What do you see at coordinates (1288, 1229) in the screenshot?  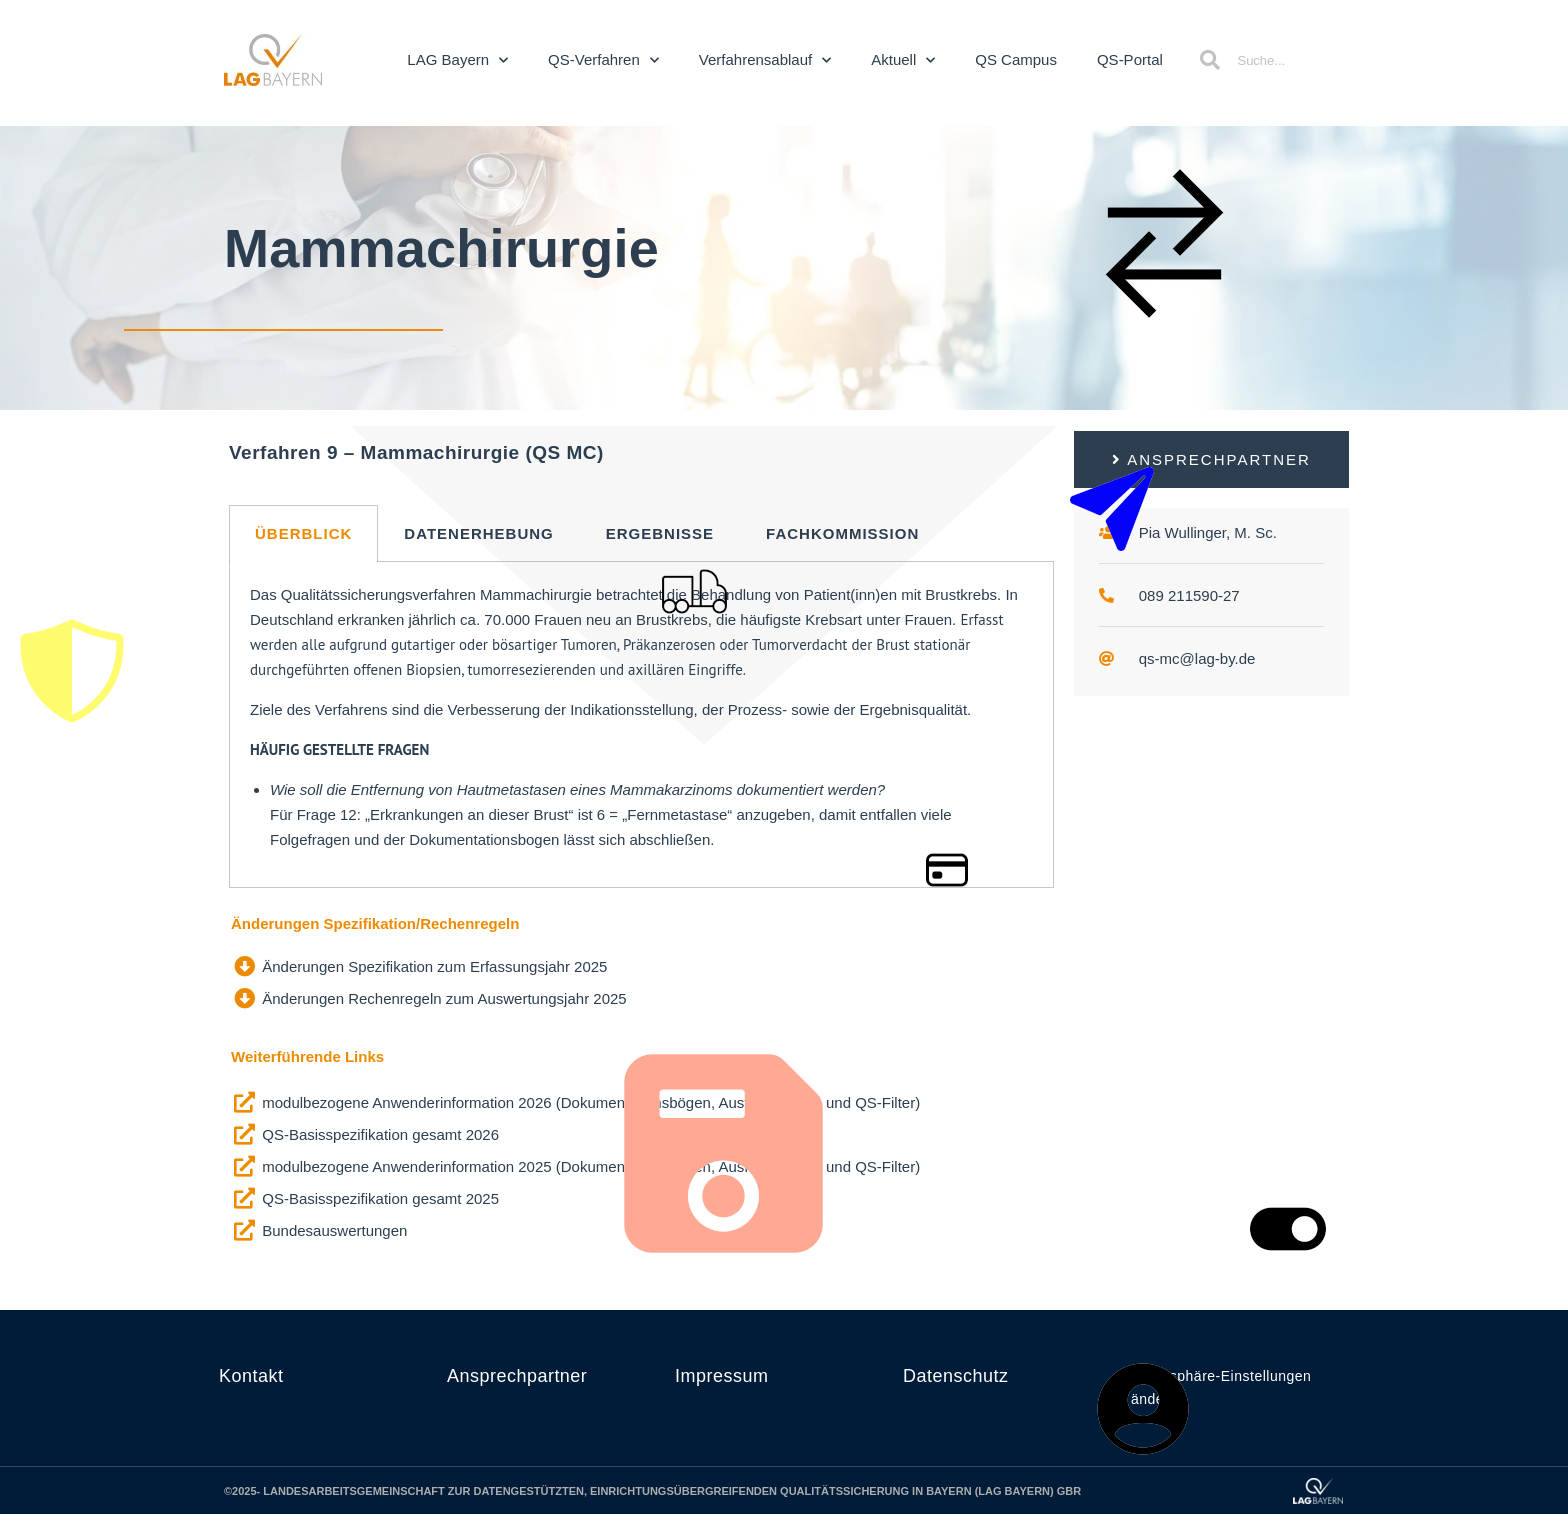 I see `toggle a setting on or off` at bounding box center [1288, 1229].